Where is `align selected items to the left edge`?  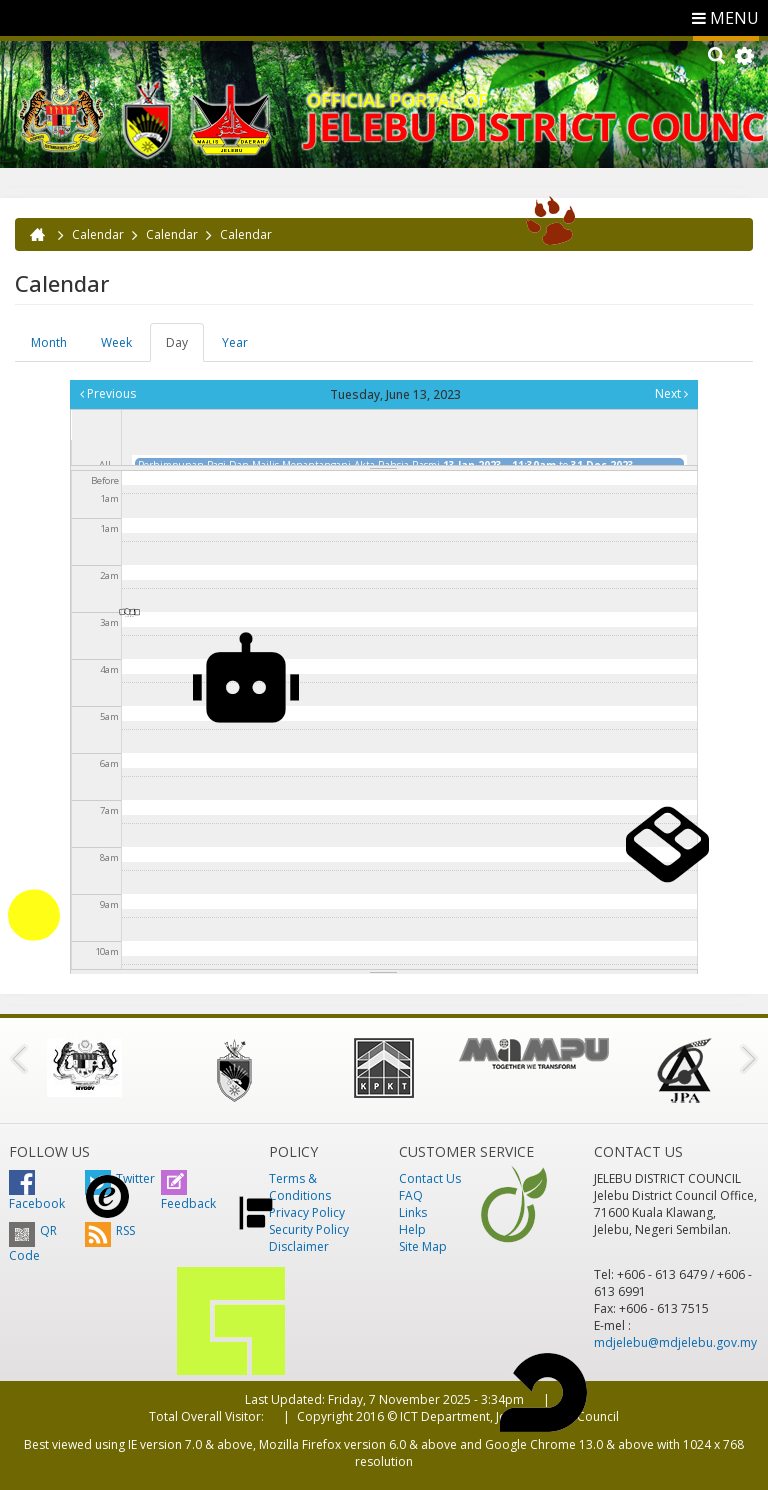
align selected items to the left edge is located at coordinates (256, 1213).